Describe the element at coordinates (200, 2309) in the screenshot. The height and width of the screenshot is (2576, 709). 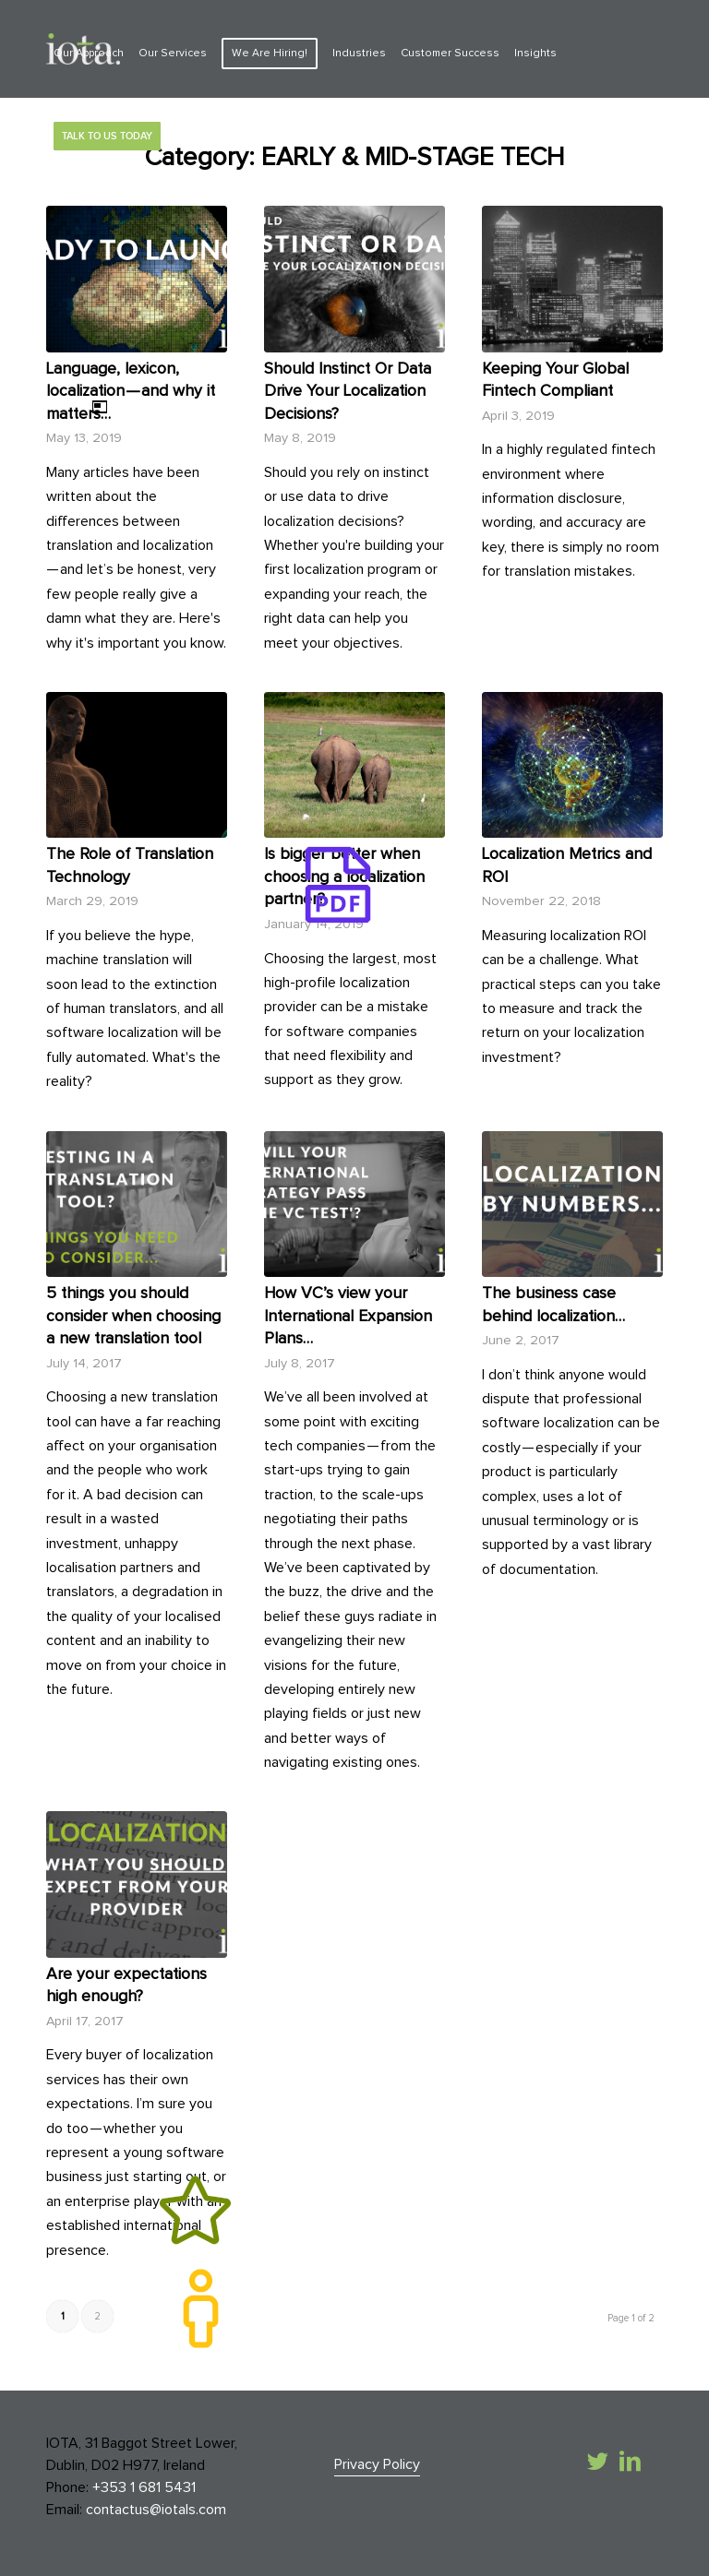
I see `view your profile` at that location.